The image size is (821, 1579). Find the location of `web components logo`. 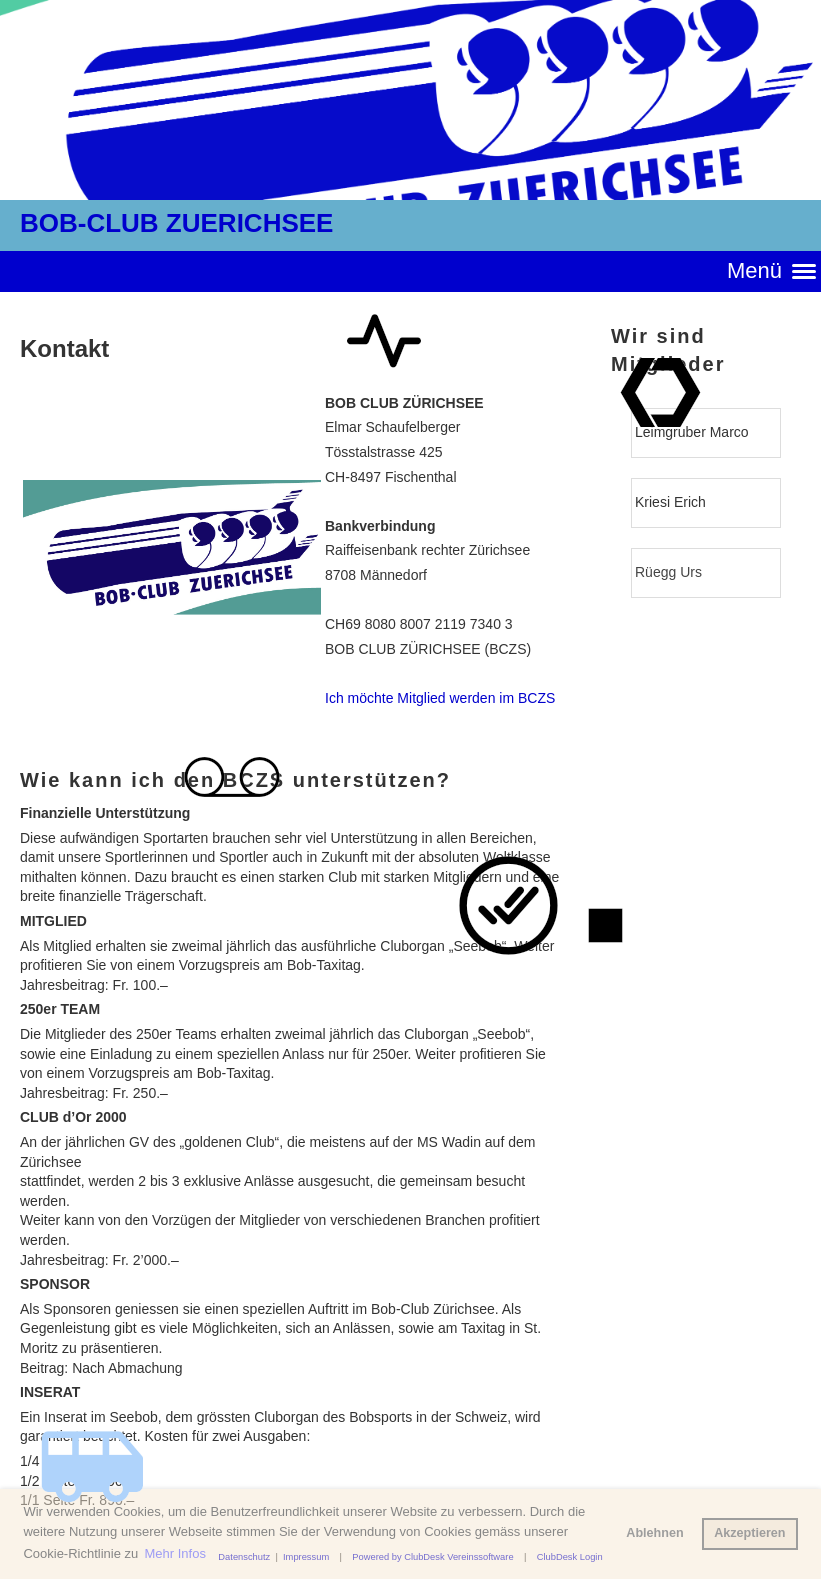

web components logo is located at coordinates (660, 392).